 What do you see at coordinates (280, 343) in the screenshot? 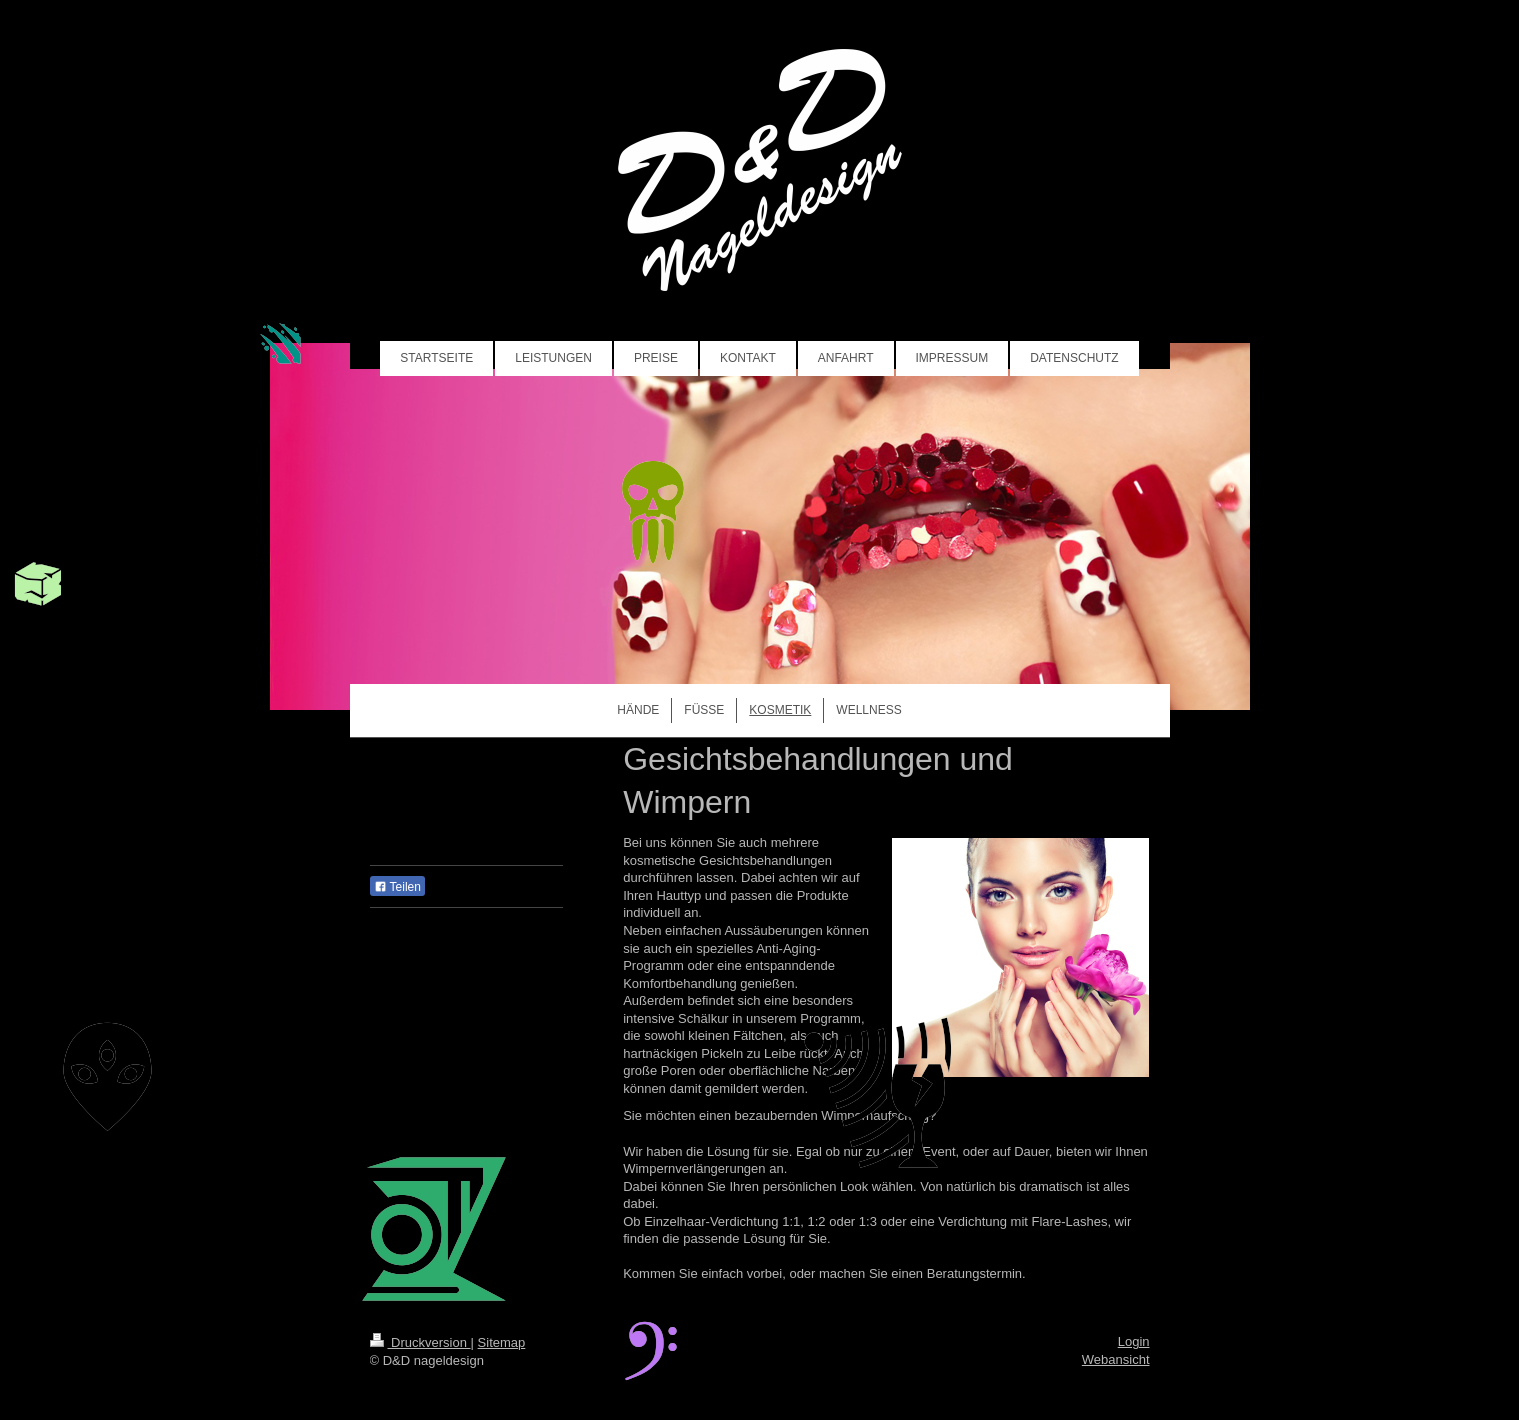
I see `indicates a violent attack or slash action` at bounding box center [280, 343].